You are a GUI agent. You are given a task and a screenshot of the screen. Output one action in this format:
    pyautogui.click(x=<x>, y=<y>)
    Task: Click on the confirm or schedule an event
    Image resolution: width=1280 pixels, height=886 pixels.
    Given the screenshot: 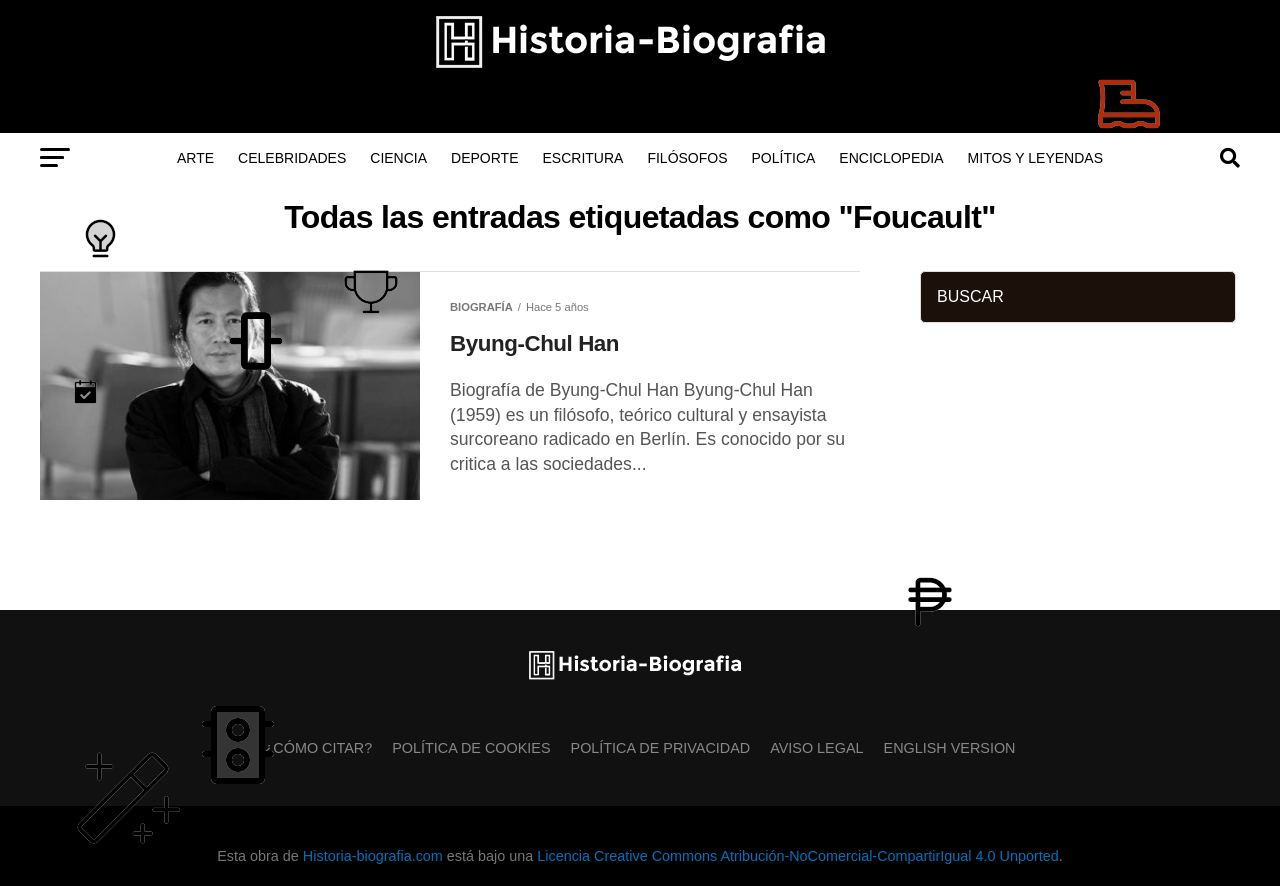 What is the action you would take?
    pyautogui.click(x=85, y=392)
    